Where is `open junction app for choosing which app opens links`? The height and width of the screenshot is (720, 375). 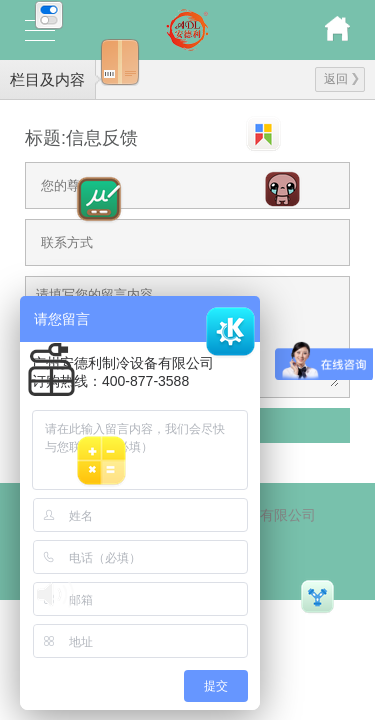 open junction app for choosing which app opens links is located at coordinates (317, 596).